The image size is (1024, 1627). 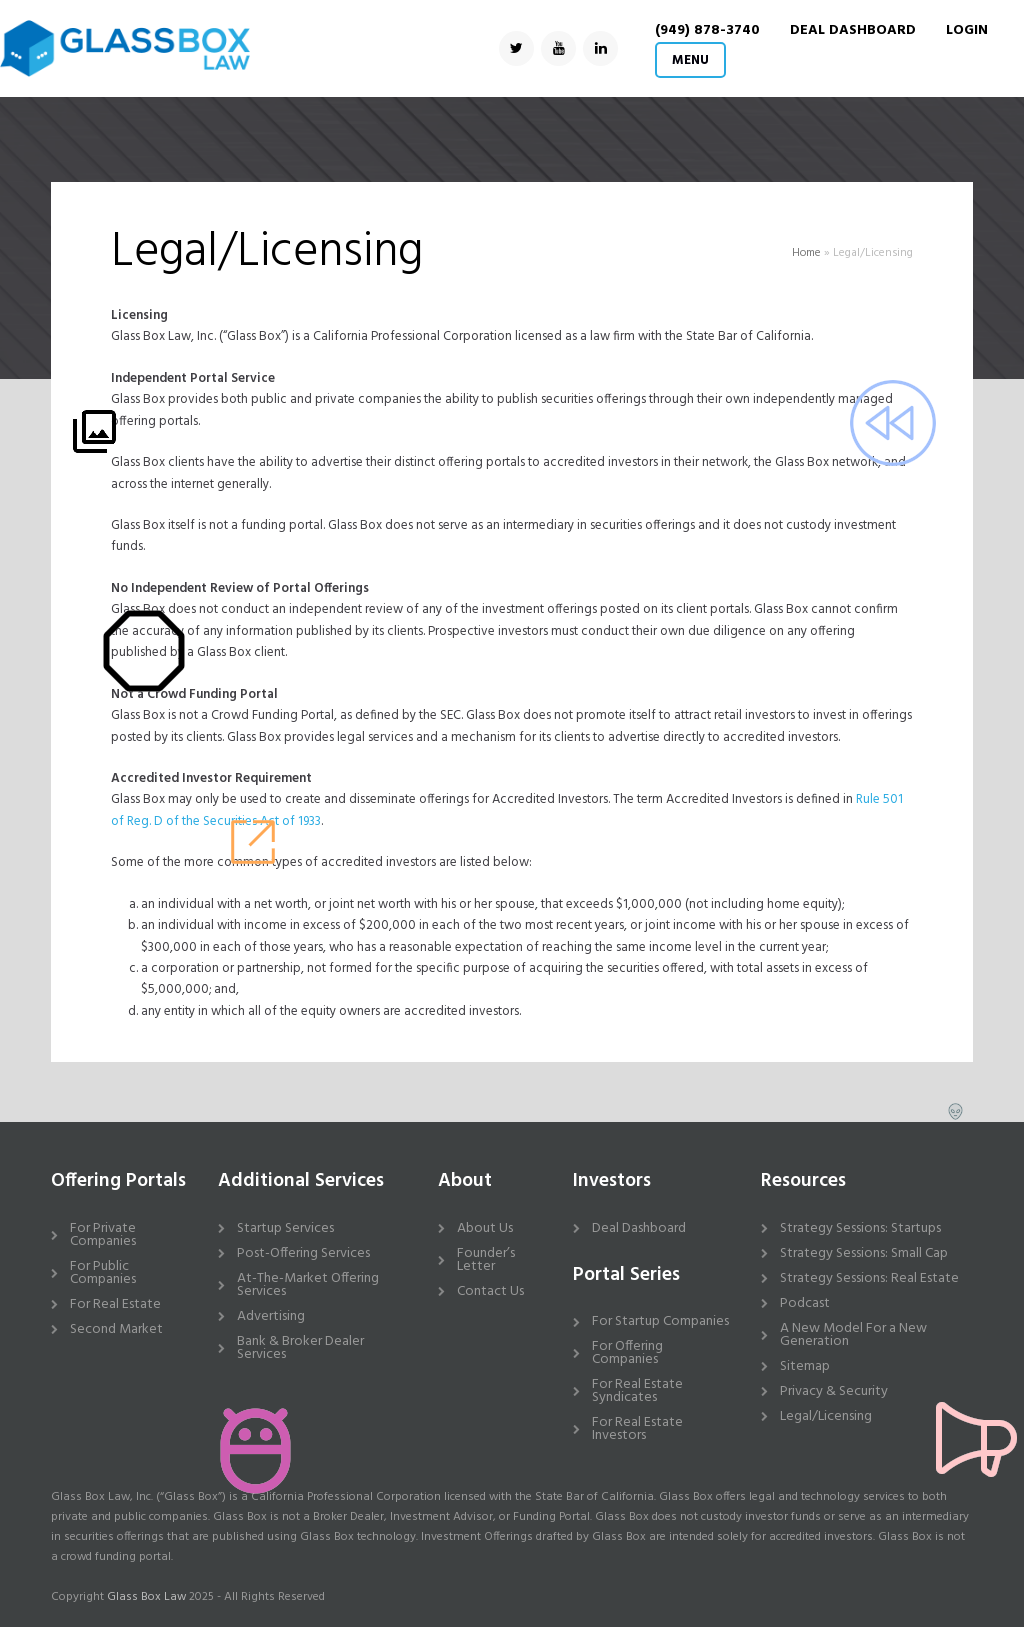 I want to click on android device or system settings, so click(x=255, y=1449).